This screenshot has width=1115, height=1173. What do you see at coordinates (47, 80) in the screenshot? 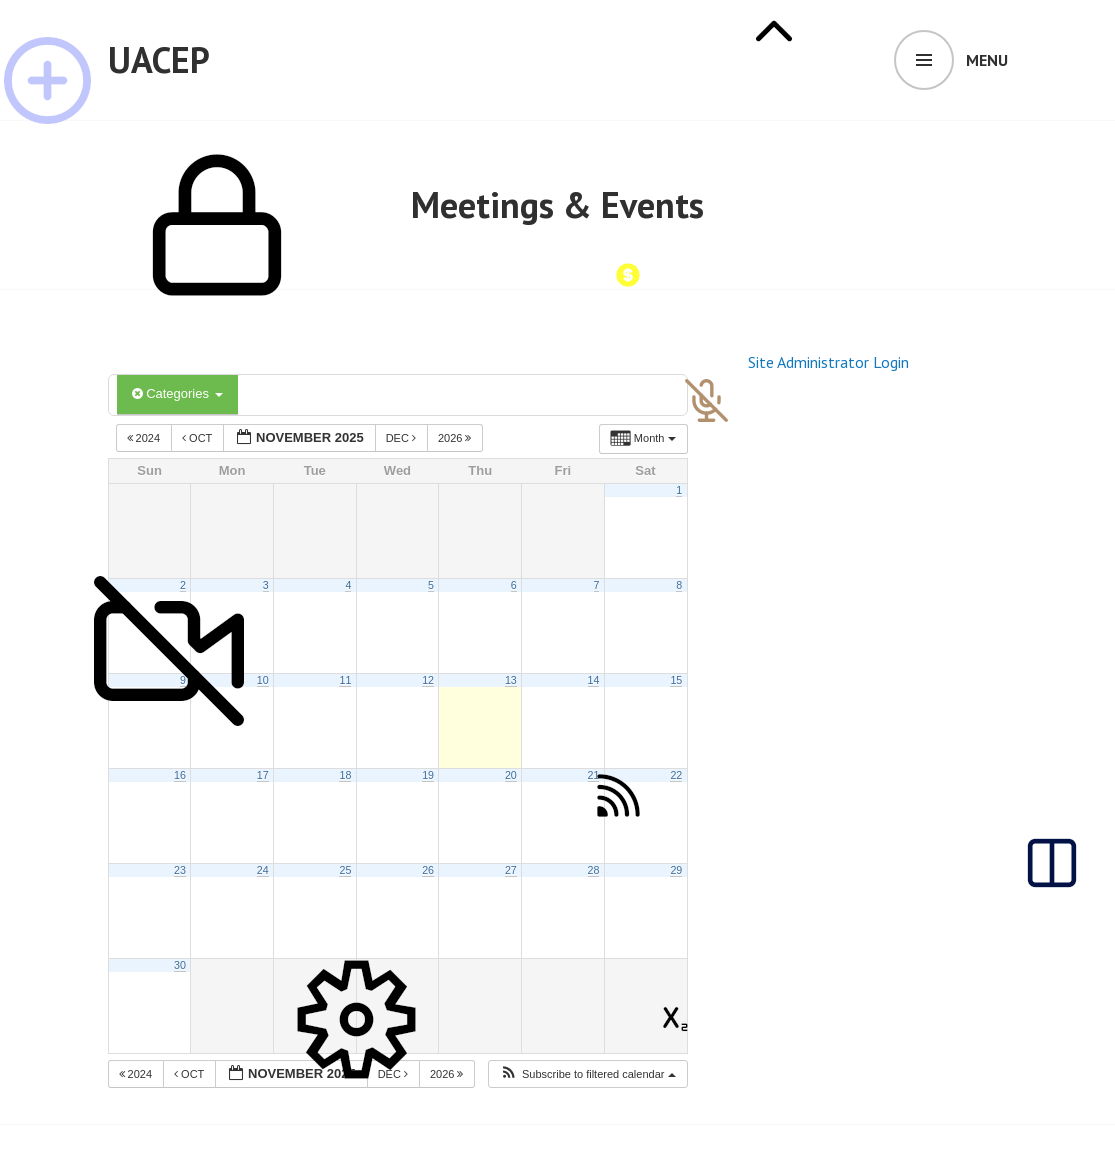
I see `add a new item` at bounding box center [47, 80].